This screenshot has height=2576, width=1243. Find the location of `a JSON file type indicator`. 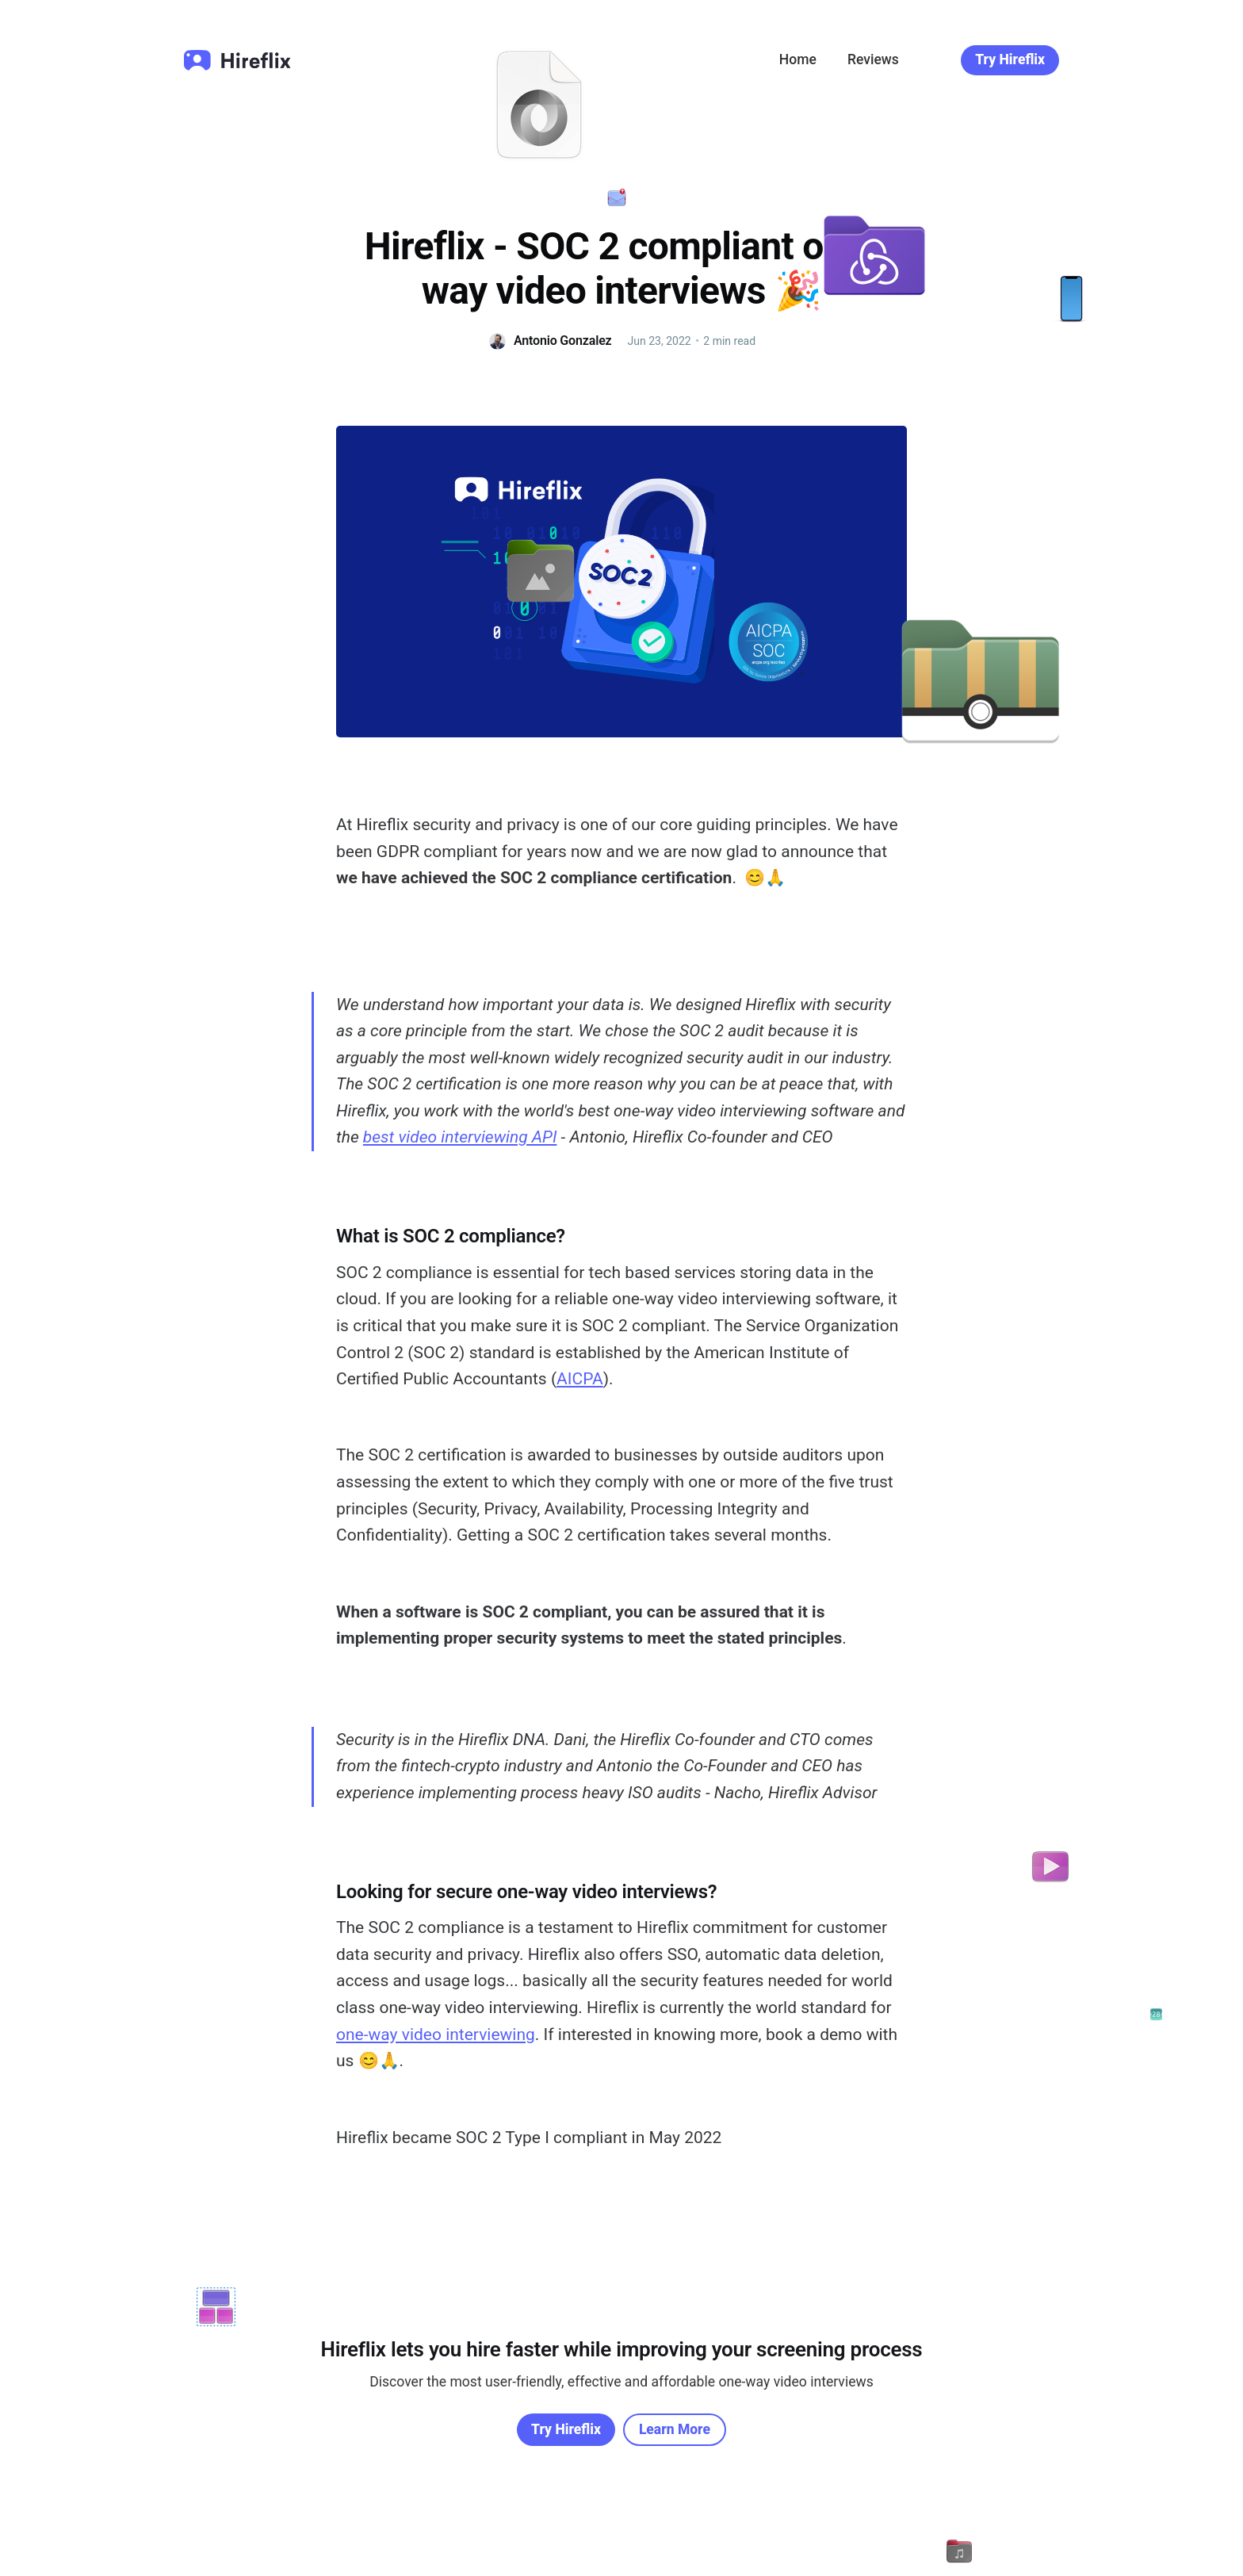

a JSON file type indicator is located at coordinates (539, 105).